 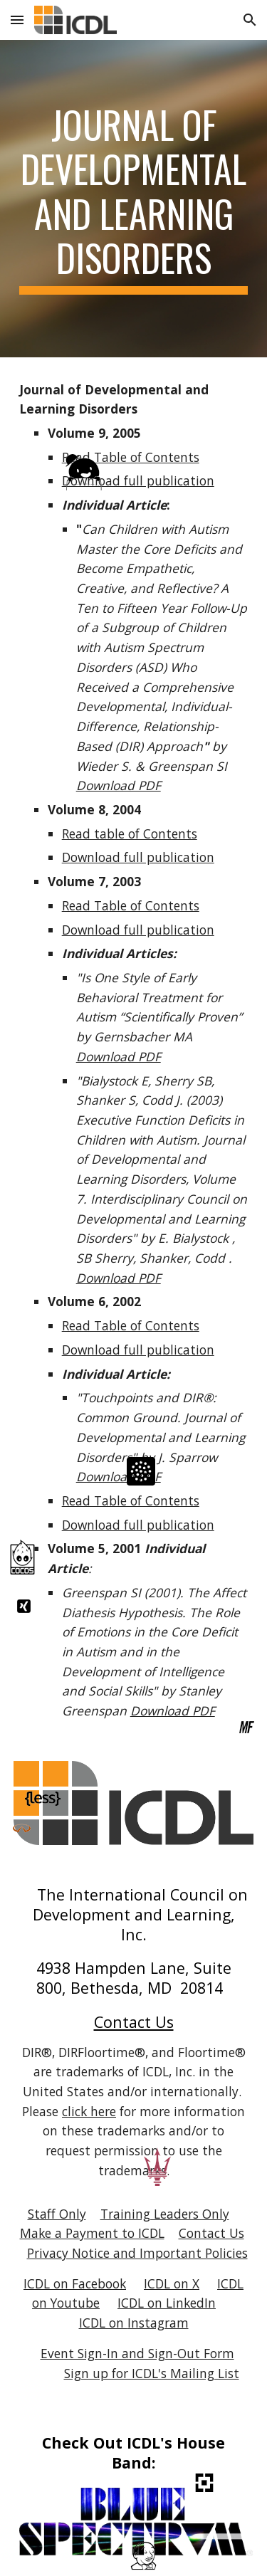 What do you see at coordinates (204, 2483) in the screenshot?
I see `open HDFC Bank app` at bounding box center [204, 2483].